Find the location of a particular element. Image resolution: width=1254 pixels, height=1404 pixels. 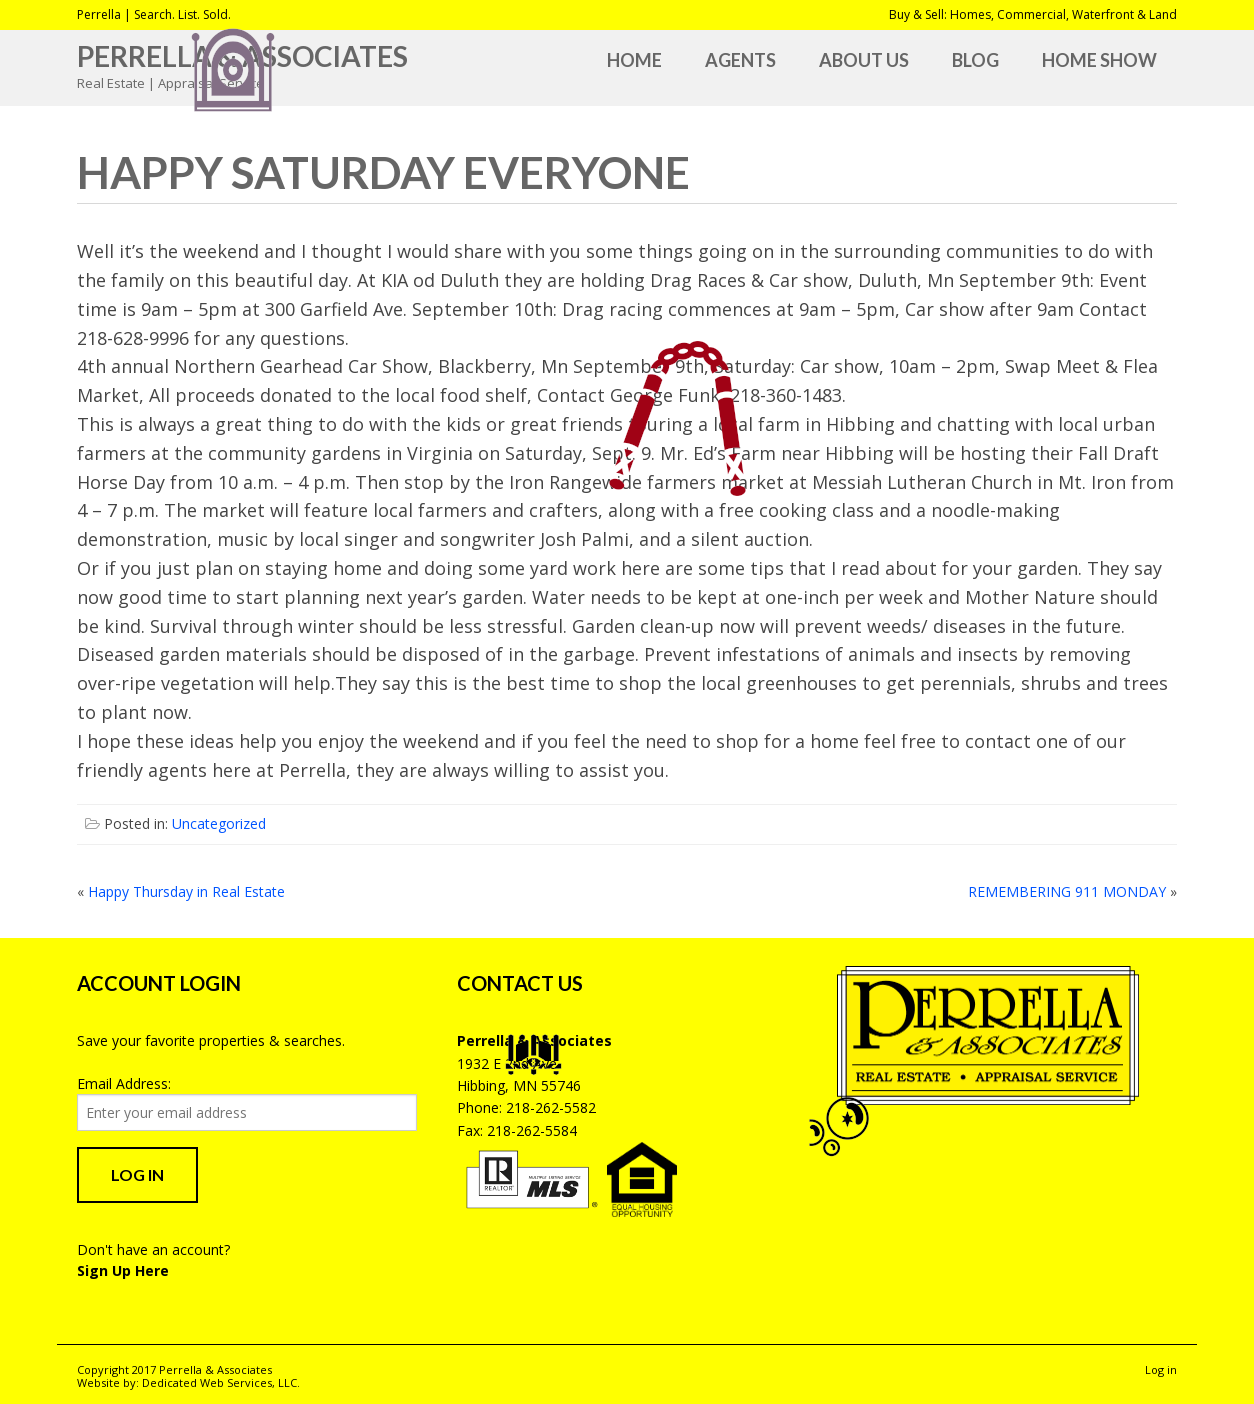

select nunchaku weapon in game inventory is located at coordinates (677, 418).